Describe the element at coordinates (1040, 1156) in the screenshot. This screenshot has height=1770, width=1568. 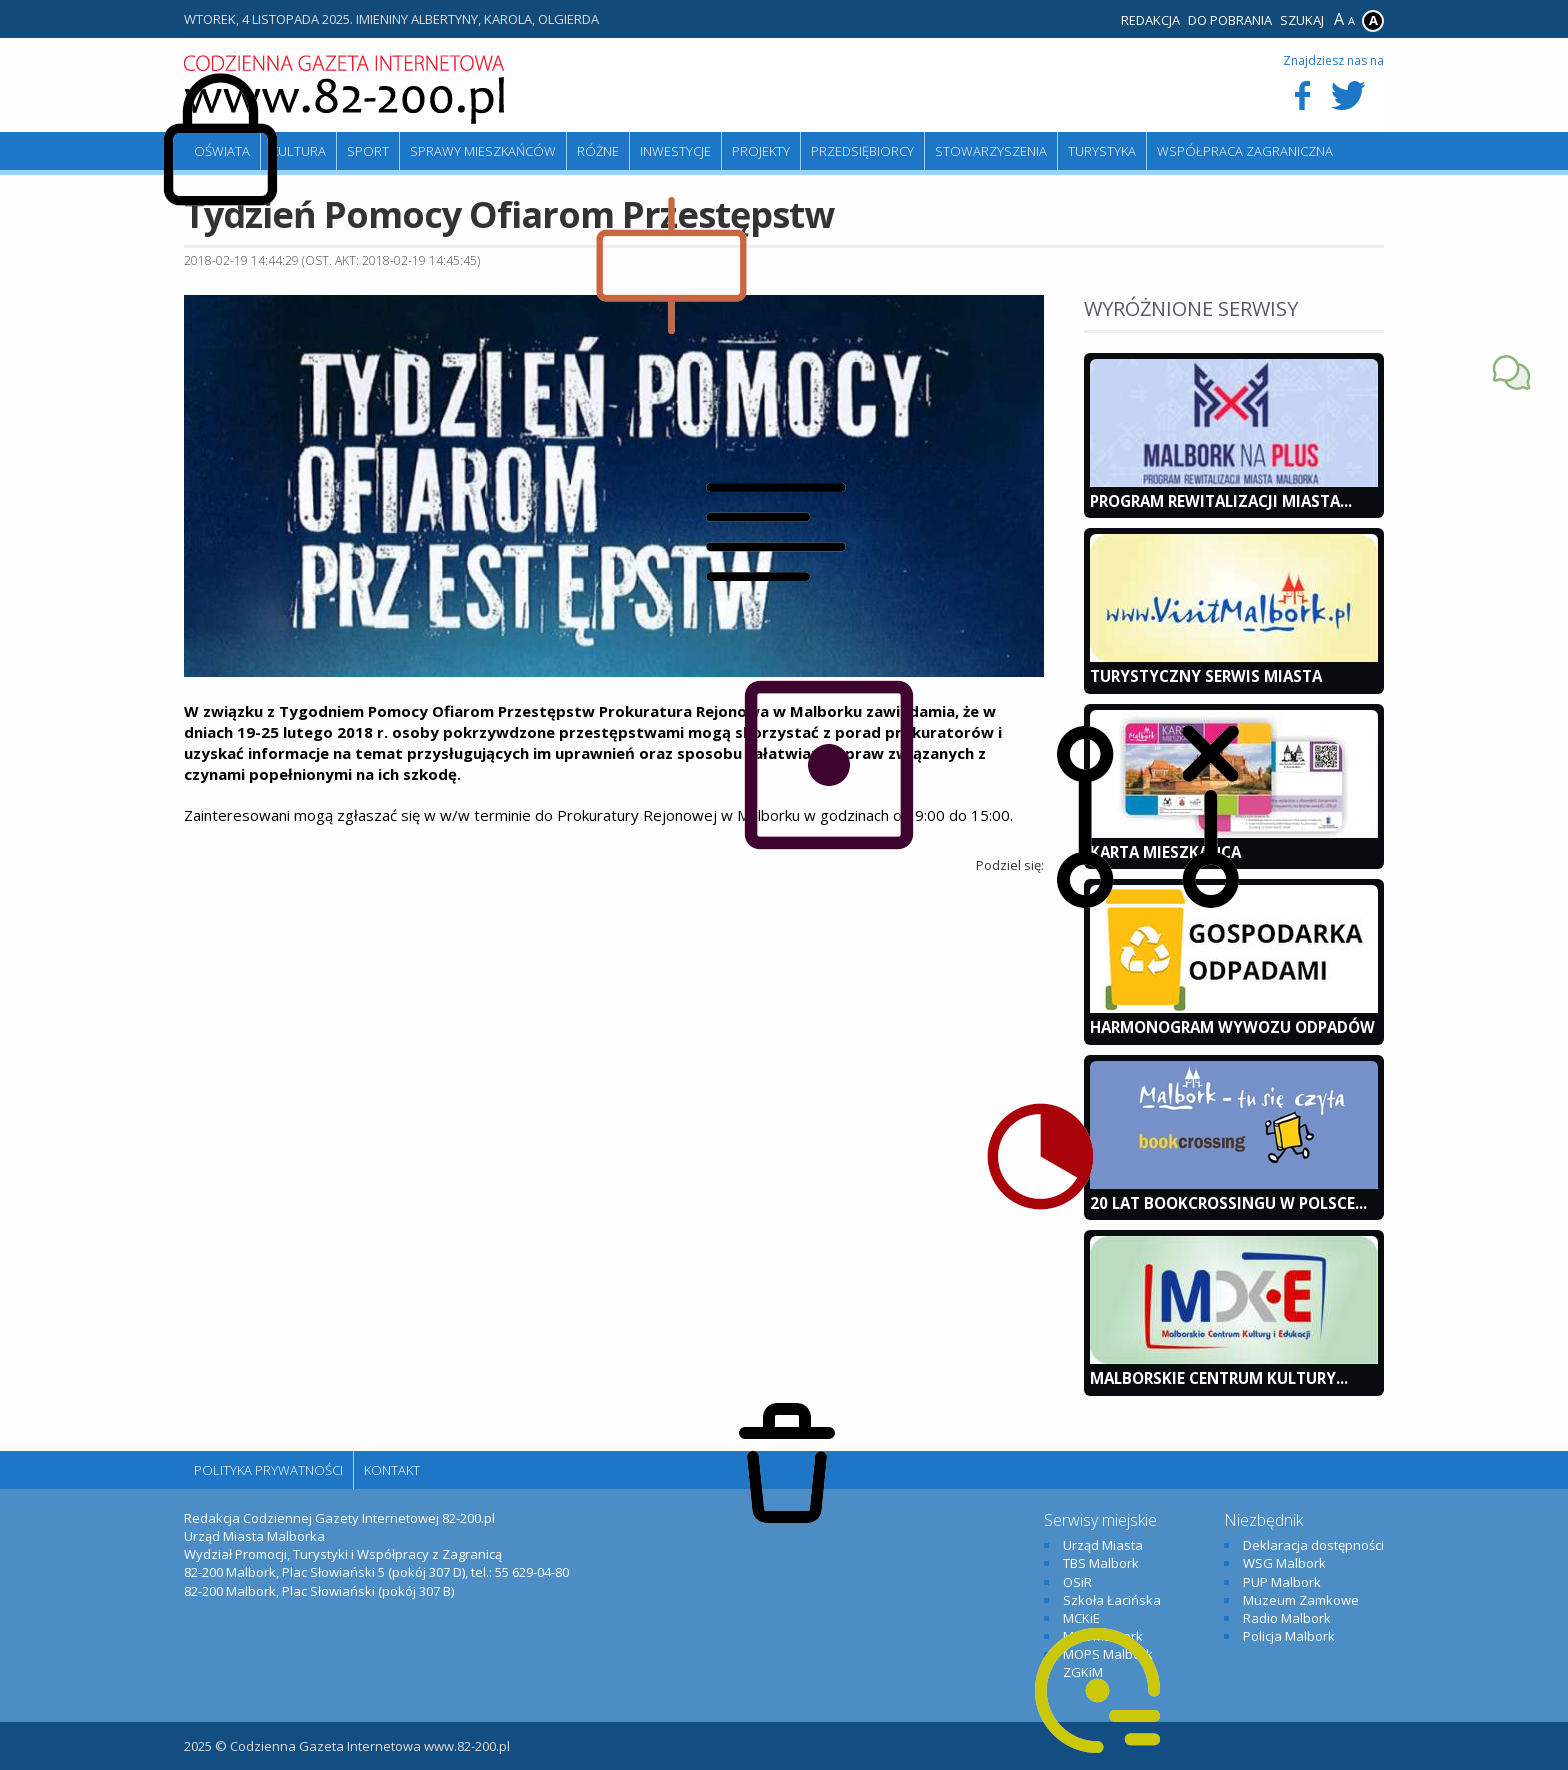
I see `indicates 33% progress or completion` at that location.